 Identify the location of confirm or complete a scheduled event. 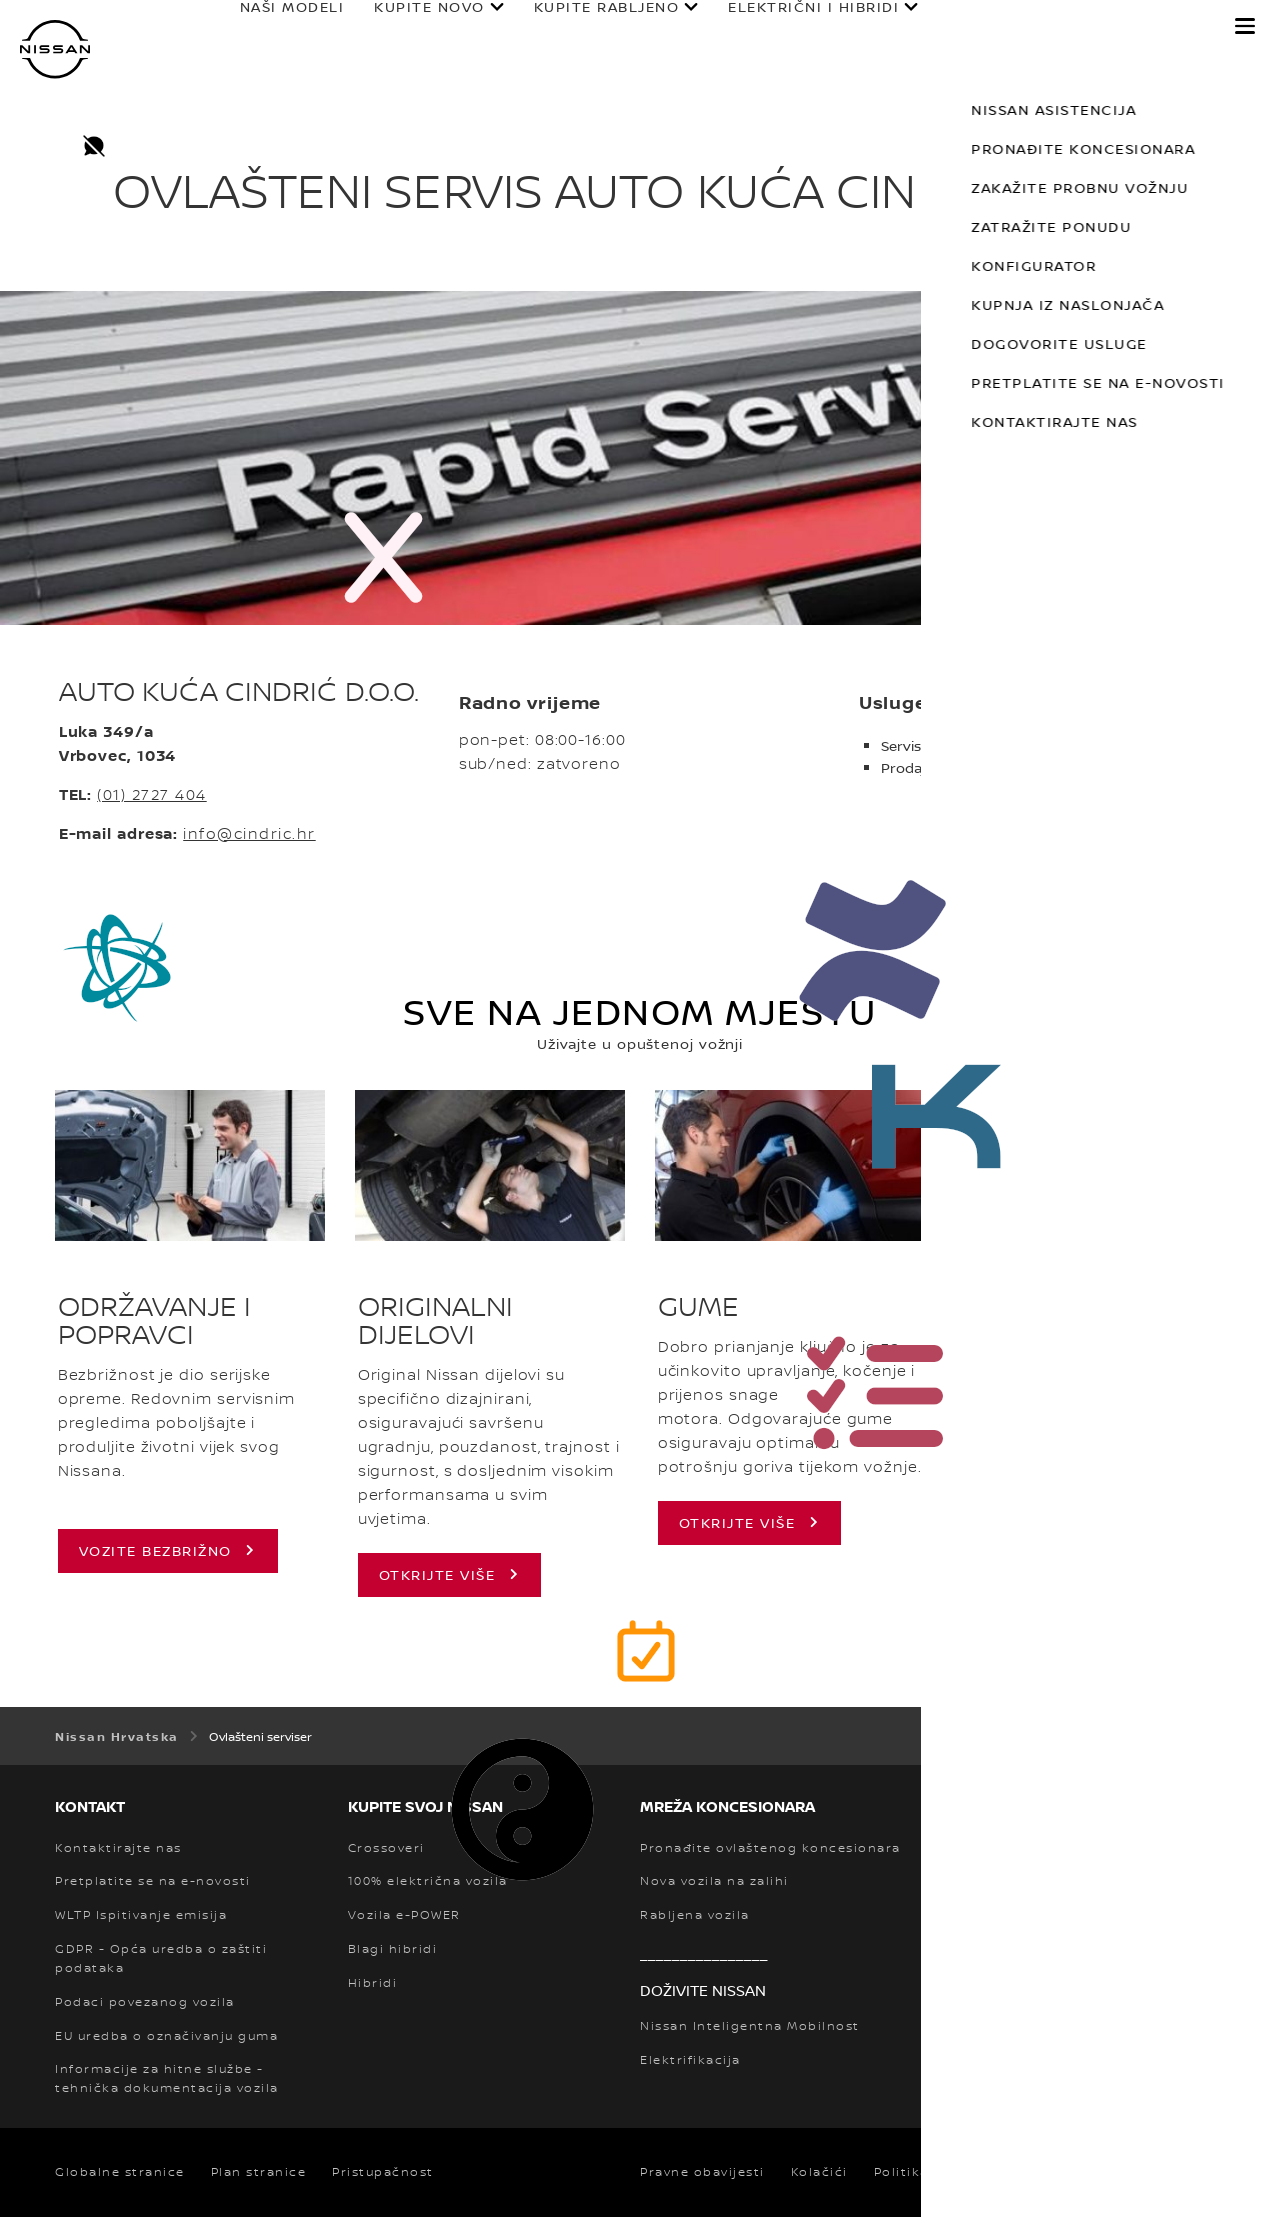
(646, 1653).